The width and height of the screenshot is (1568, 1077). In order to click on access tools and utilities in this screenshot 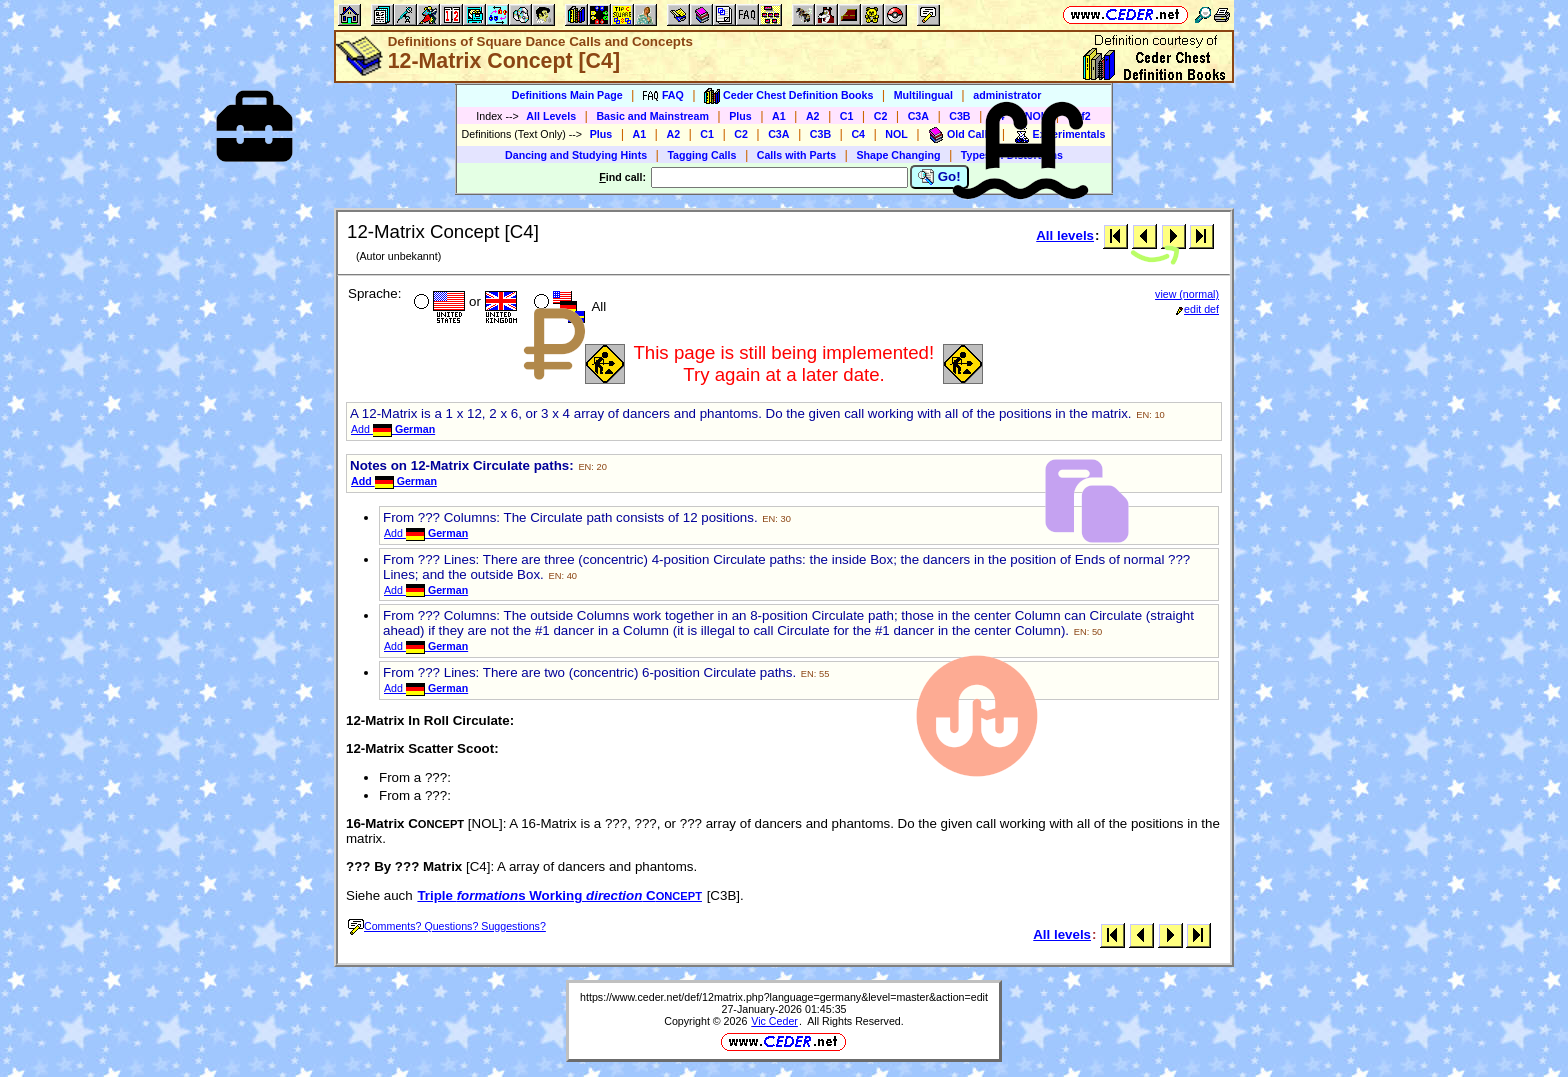, I will do `click(254, 128)`.